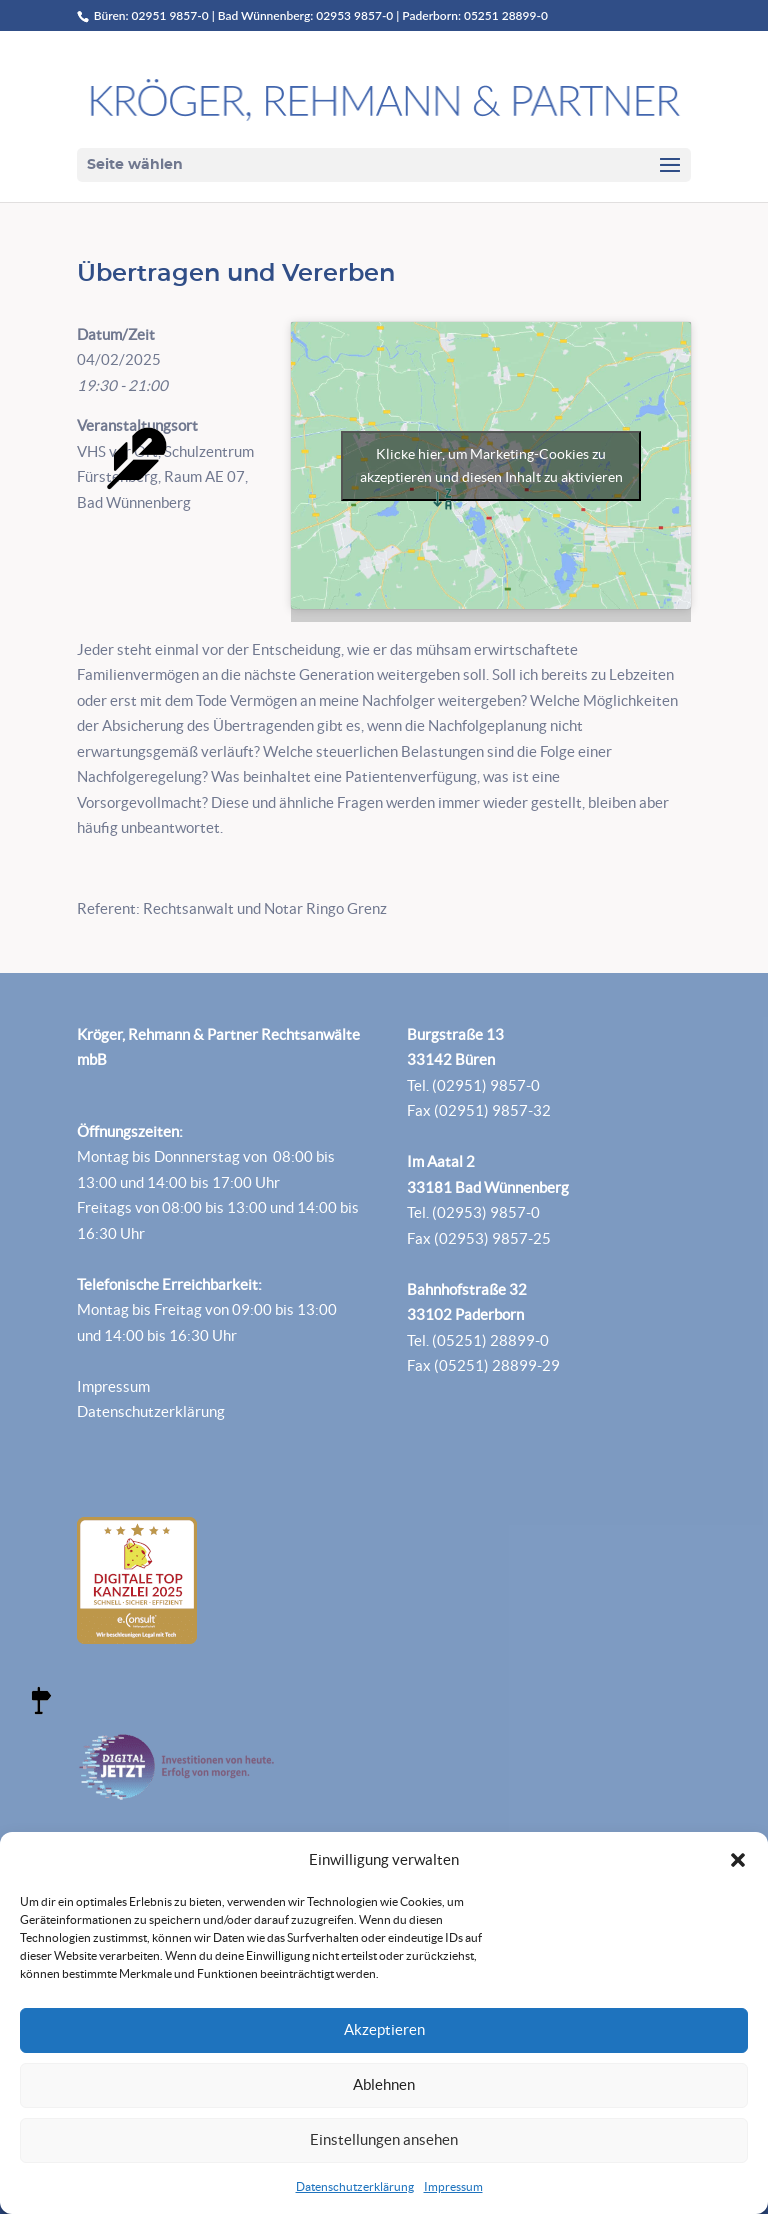 This screenshot has height=2214, width=768. What do you see at coordinates (41, 1700) in the screenshot?
I see `navigate to the next step or section` at bounding box center [41, 1700].